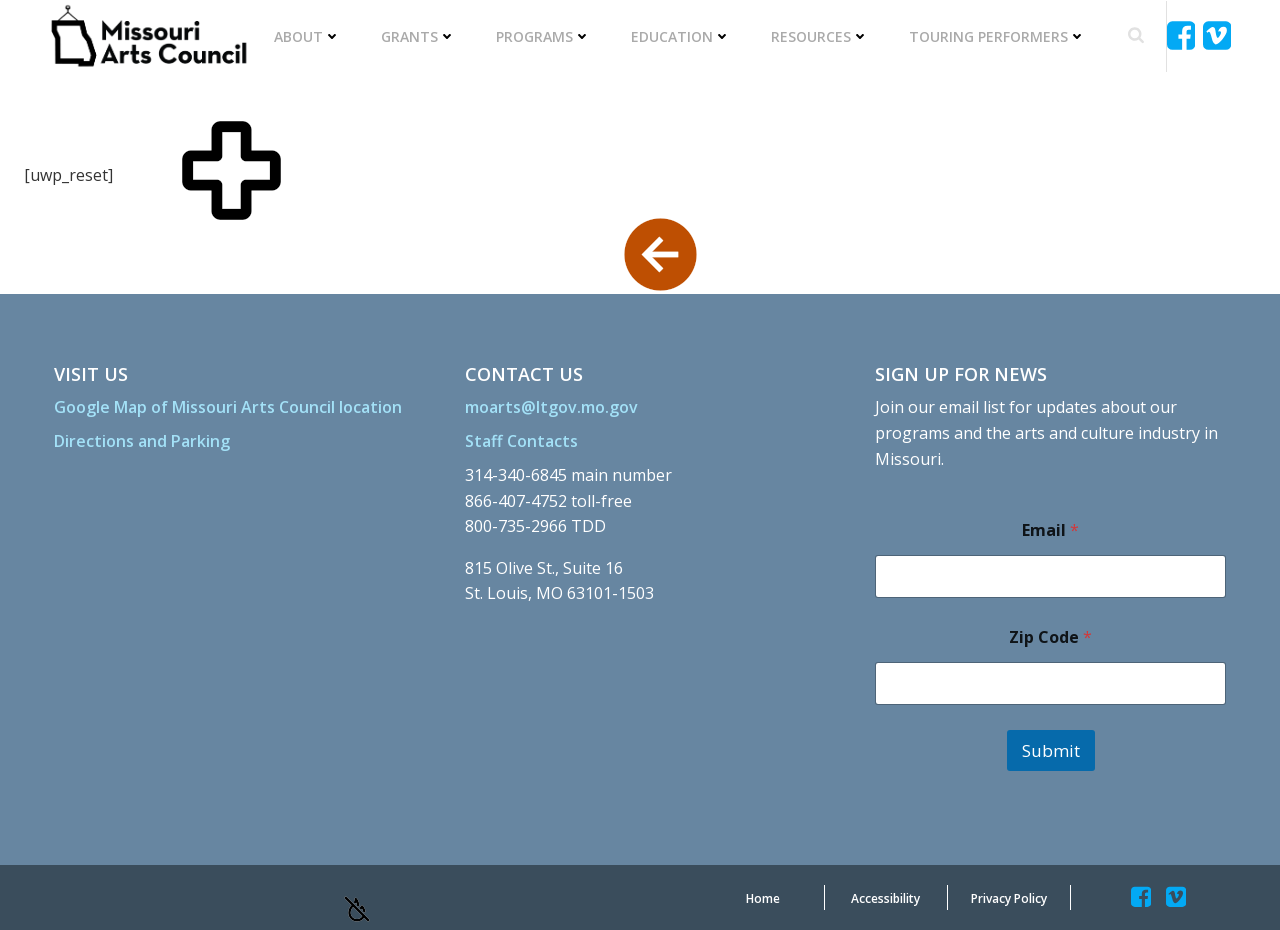  Describe the element at coordinates (357, 909) in the screenshot. I see `disable hot or trending content` at that location.